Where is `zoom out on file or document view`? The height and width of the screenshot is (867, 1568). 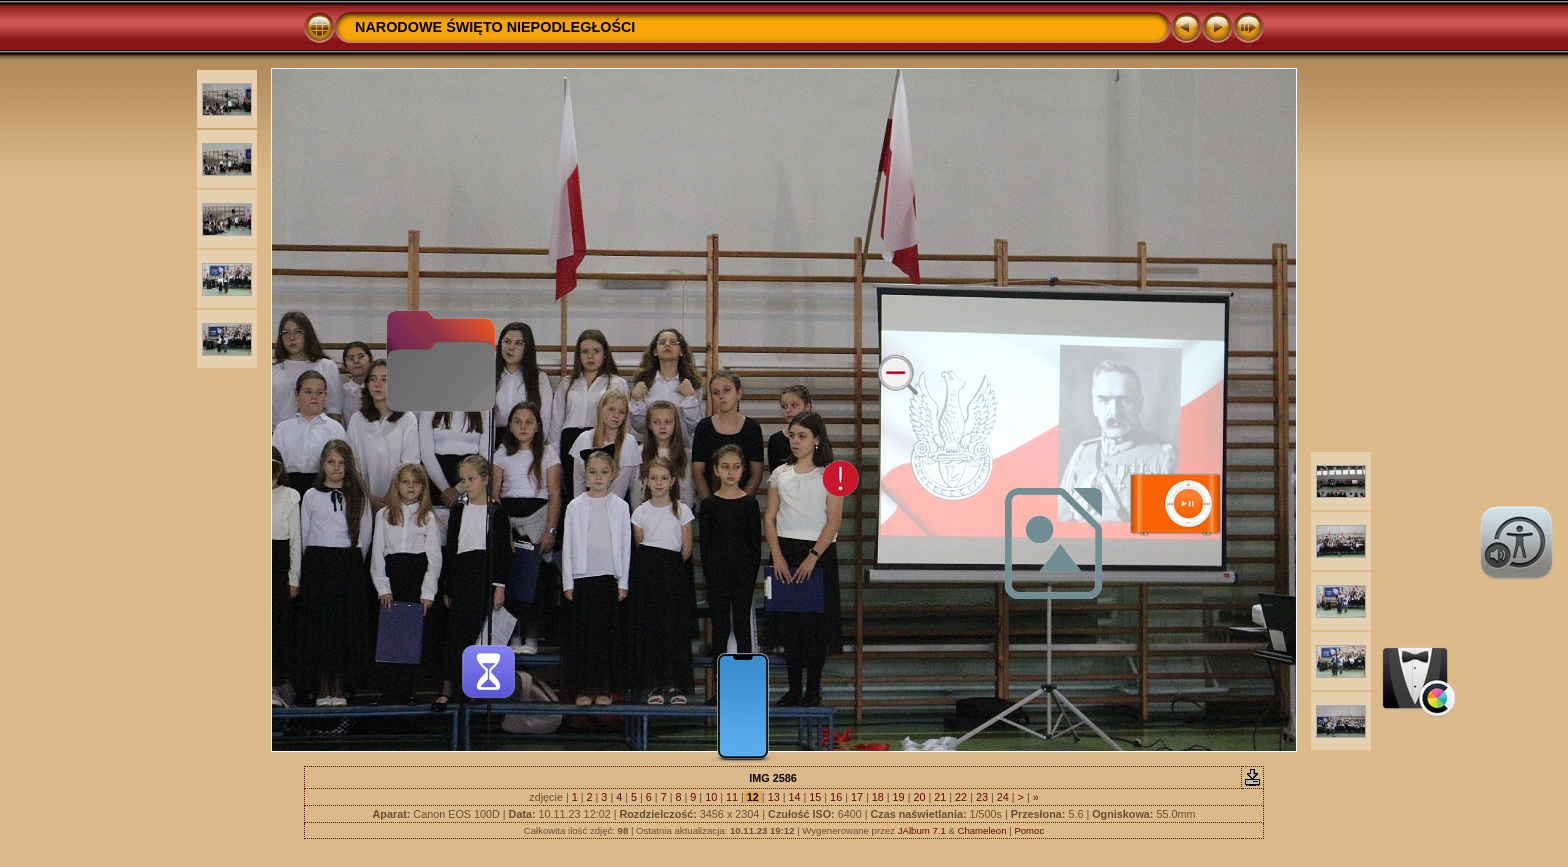
zoom out on file or document view is located at coordinates (898, 375).